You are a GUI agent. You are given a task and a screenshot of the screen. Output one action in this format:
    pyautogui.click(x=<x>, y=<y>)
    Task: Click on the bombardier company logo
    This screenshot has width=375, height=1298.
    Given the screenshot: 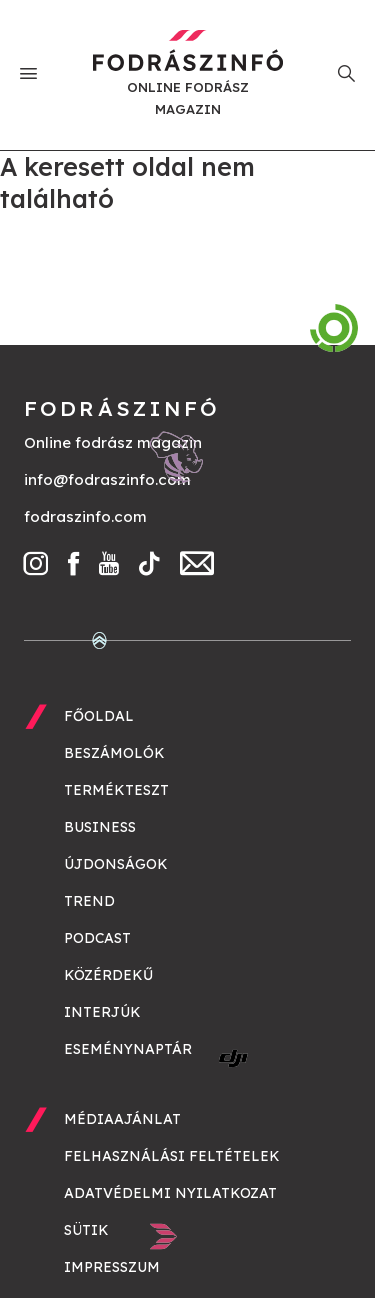 What is the action you would take?
    pyautogui.click(x=163, y=1236)
    